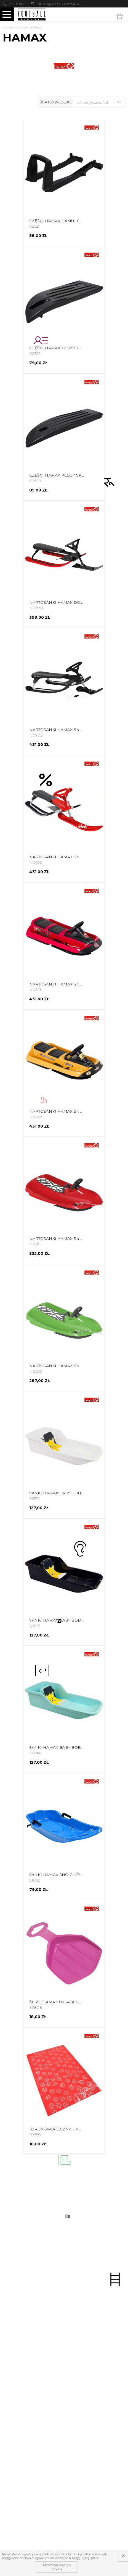 This screenshot has width=128, height=2576. What do you see at coordinates (80, 1549) in the screenshot?
I see `access audio or hearing settings` at bounding box center [80, 1549].